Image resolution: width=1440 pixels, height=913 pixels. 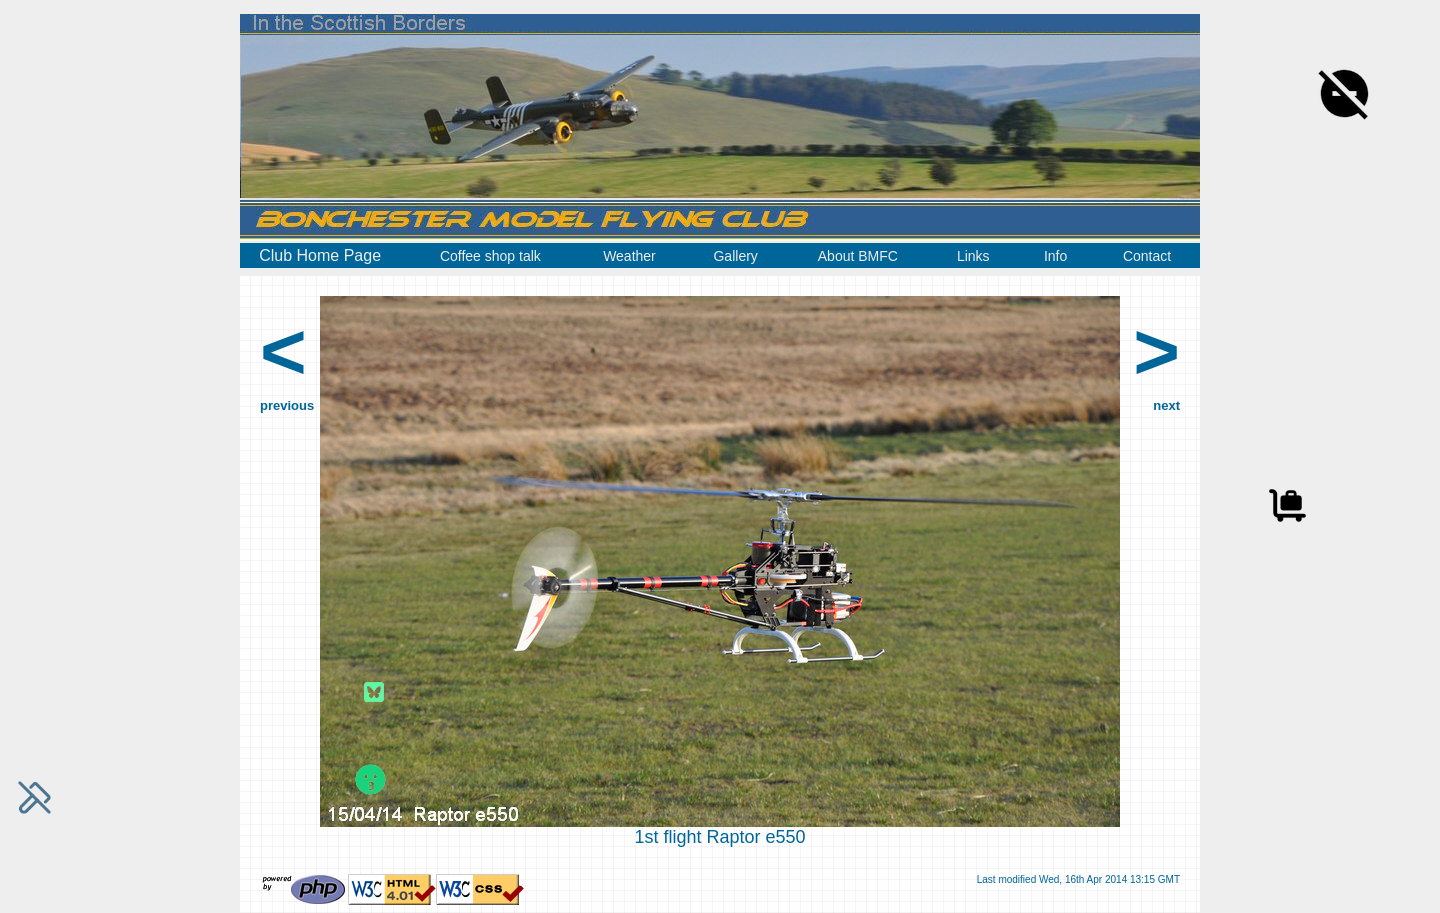 What do you see at coordinates (1344, 93) in the screenshot?
I see `do not disturb mode is disabled` at bounding box center [1344, 93].